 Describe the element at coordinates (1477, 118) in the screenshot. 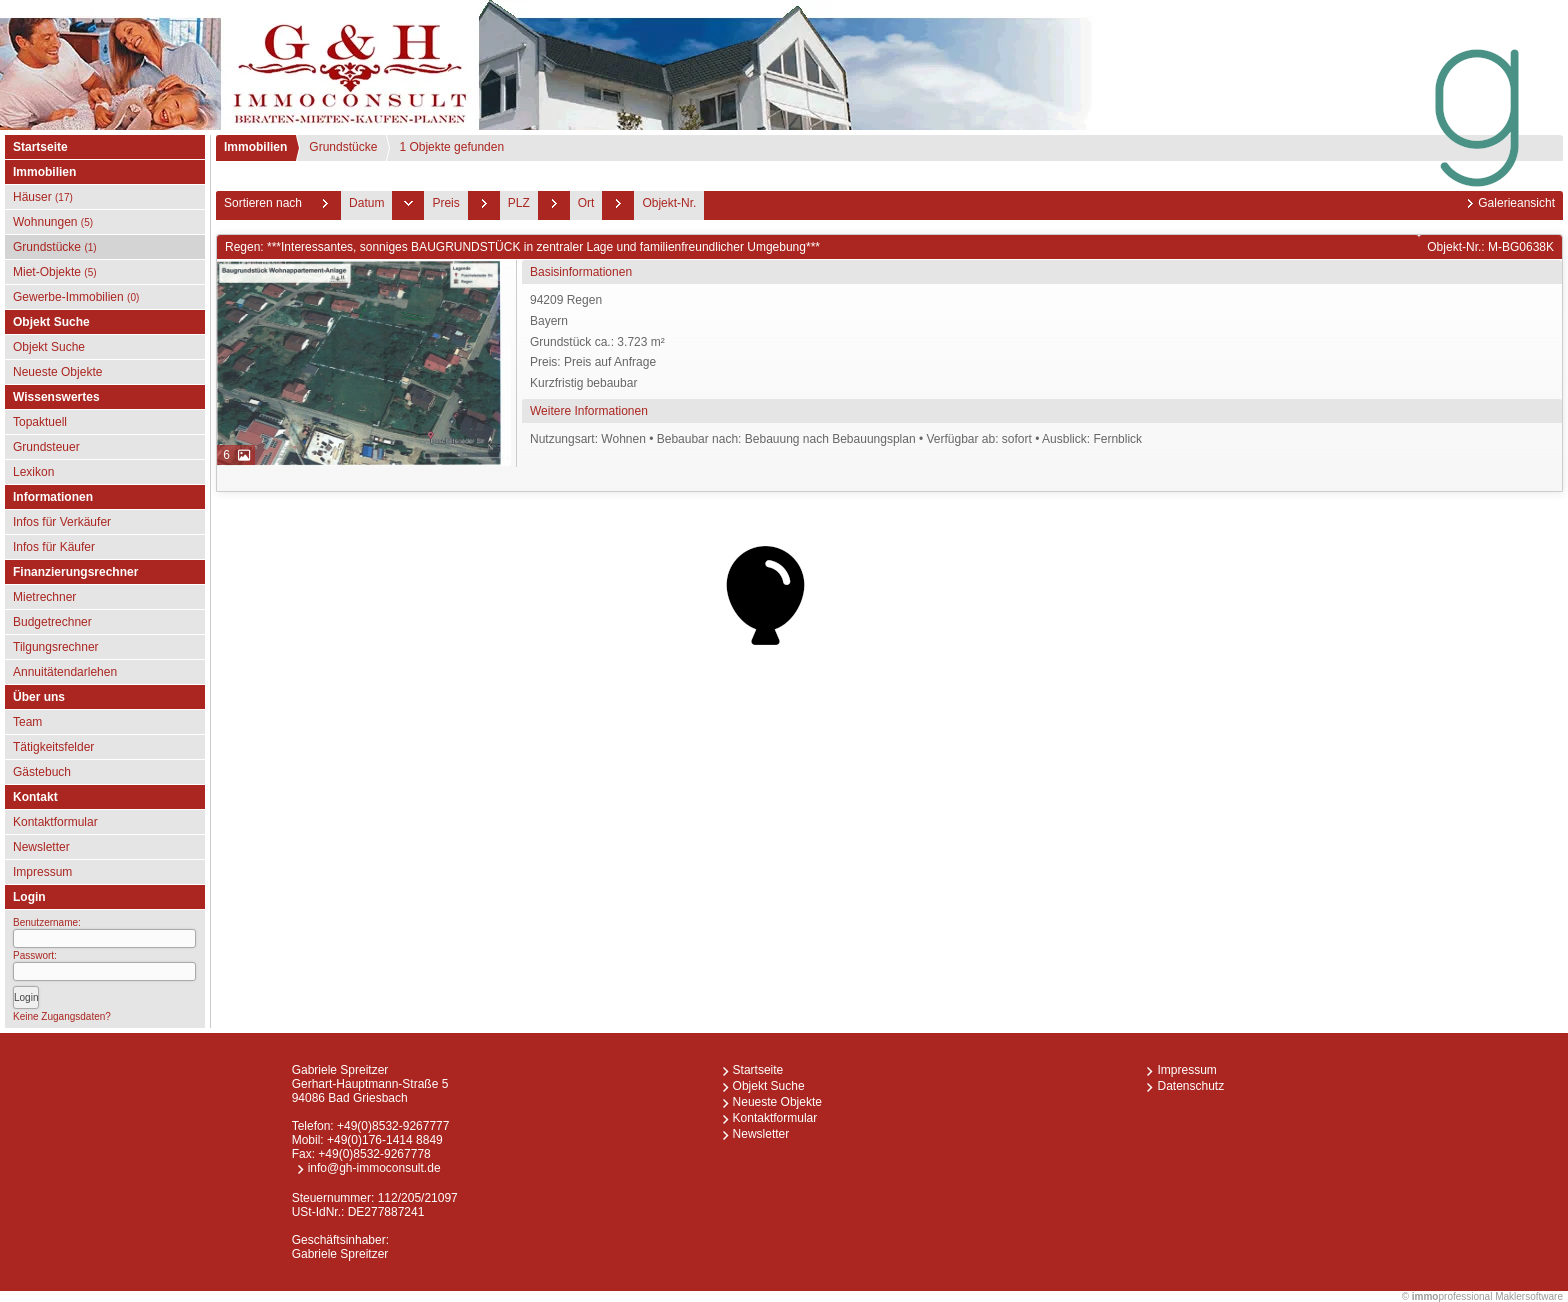

I see `open the goodreads app` at that location.